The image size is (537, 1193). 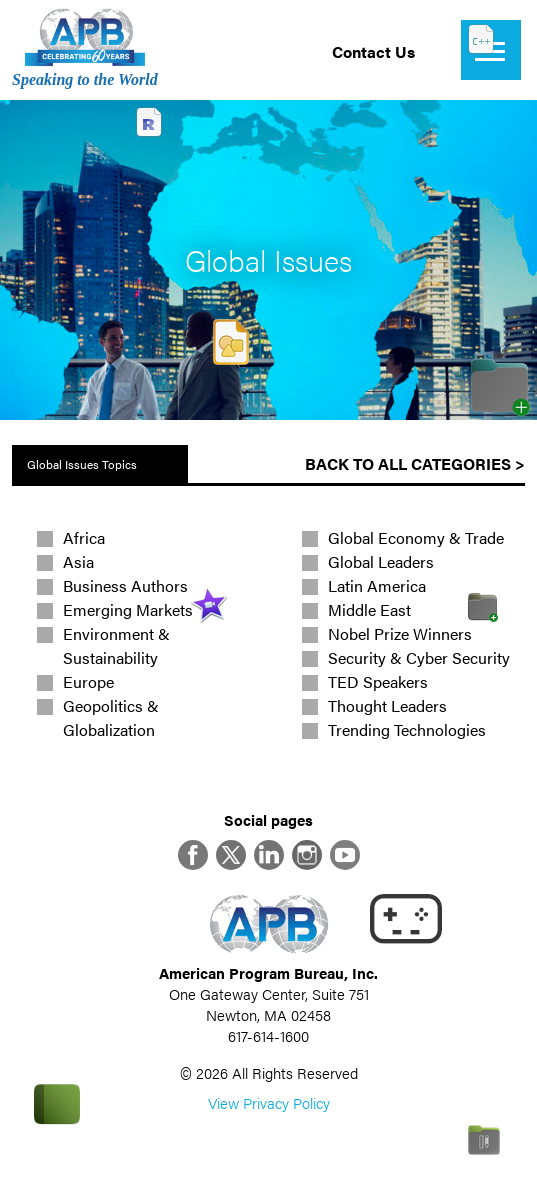 I want to click on create a new folder, so click(x=482, y=606).